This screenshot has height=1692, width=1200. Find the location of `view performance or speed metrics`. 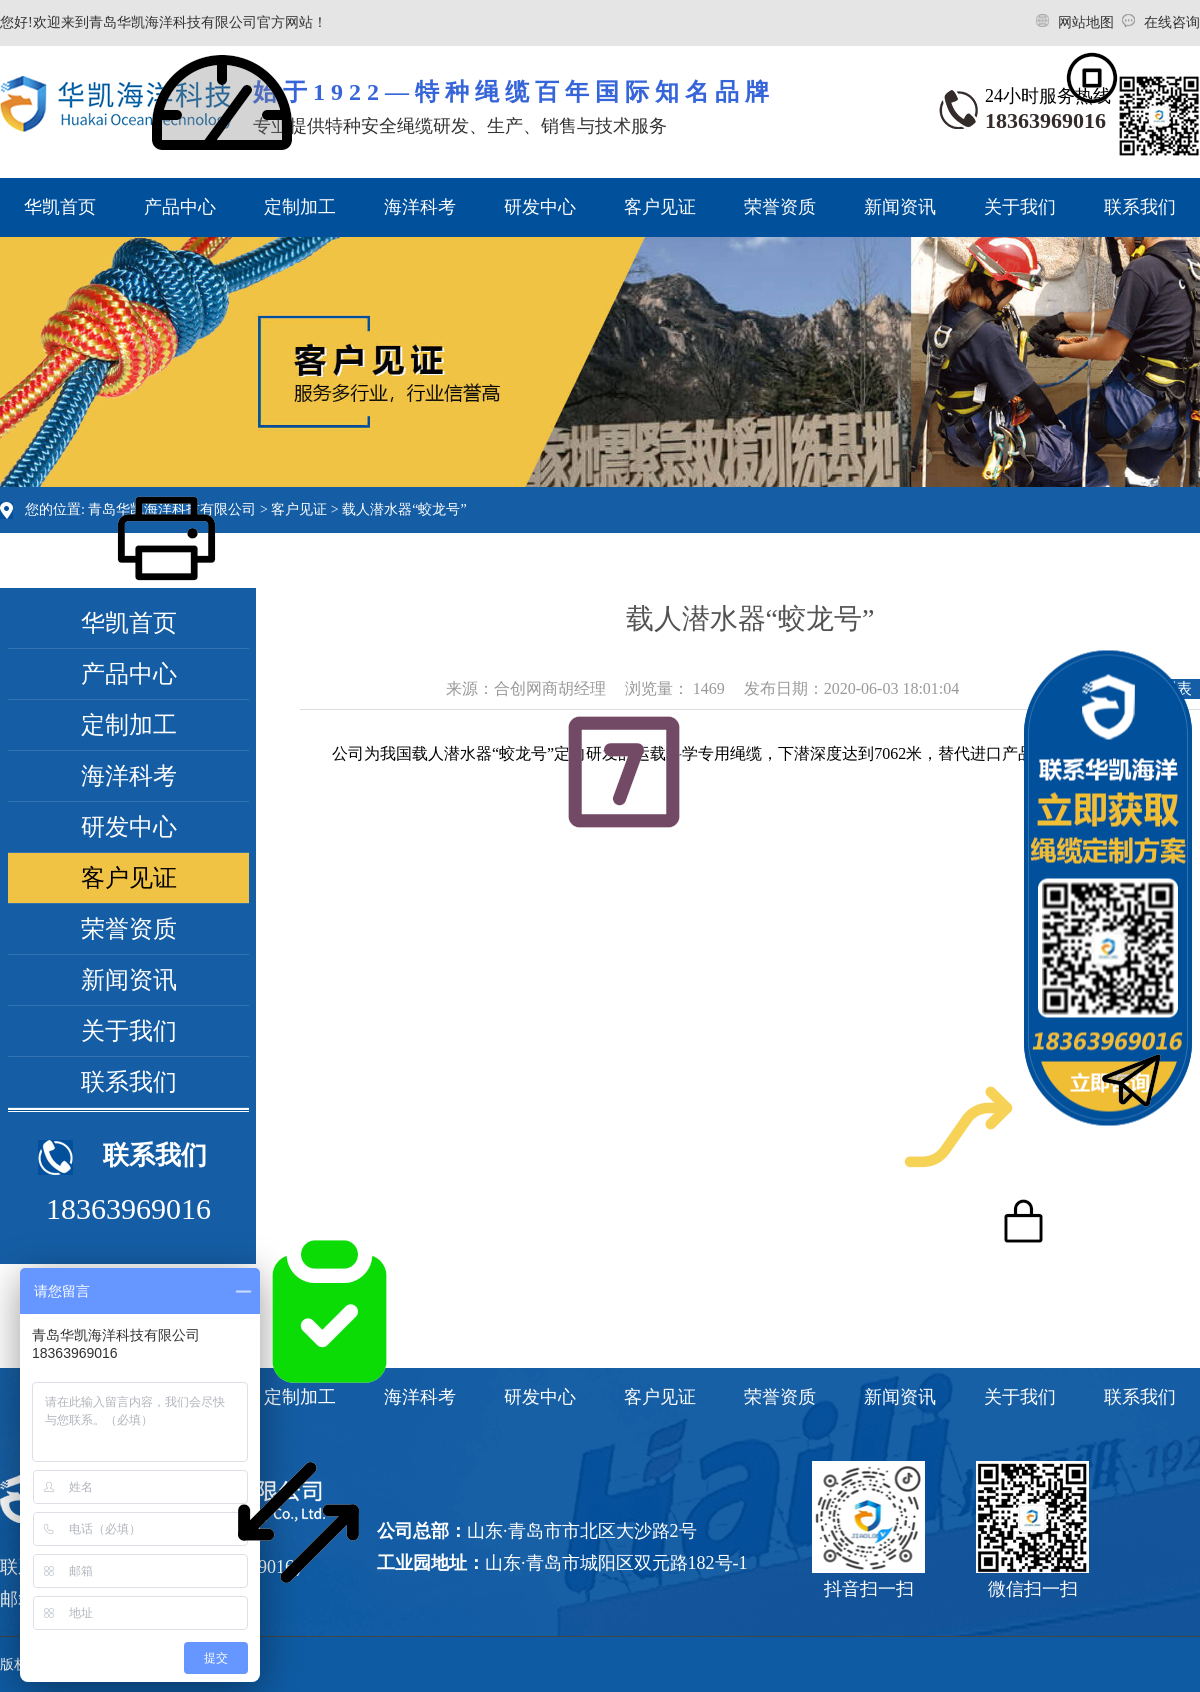

view performance or speed metrics is located at coordinates (222, 110).